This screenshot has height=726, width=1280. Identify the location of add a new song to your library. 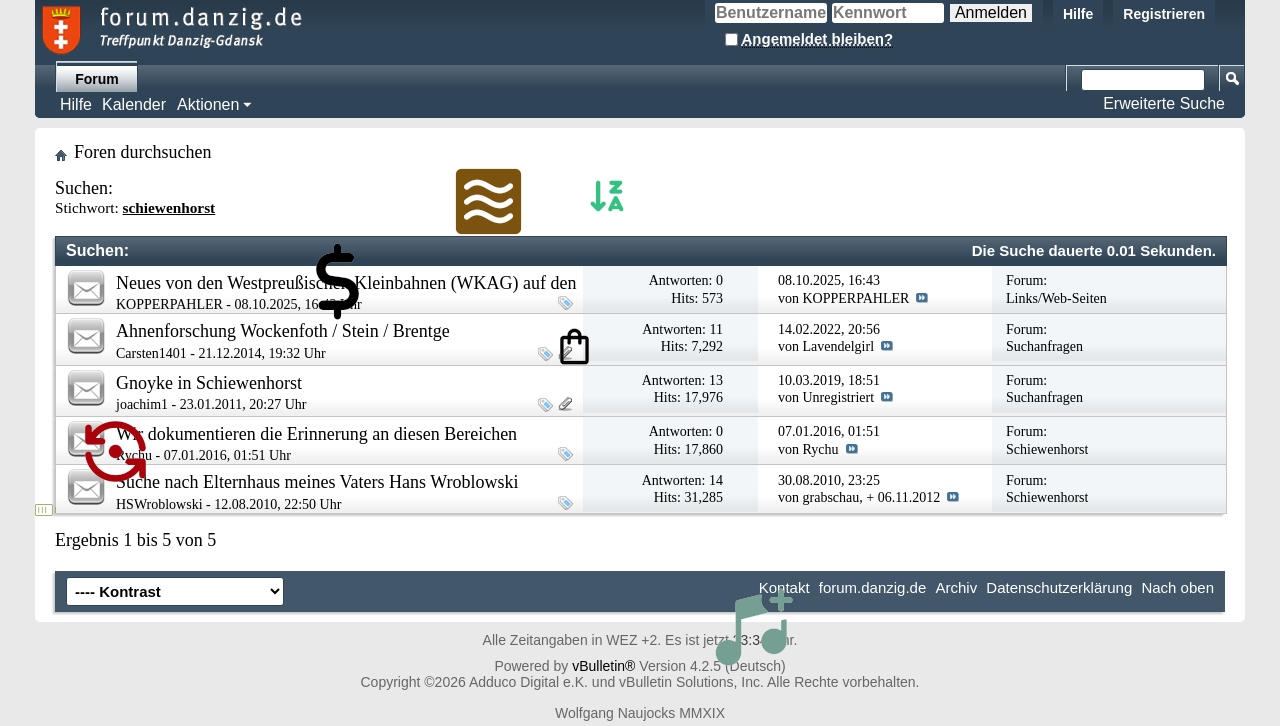
(755, 628).